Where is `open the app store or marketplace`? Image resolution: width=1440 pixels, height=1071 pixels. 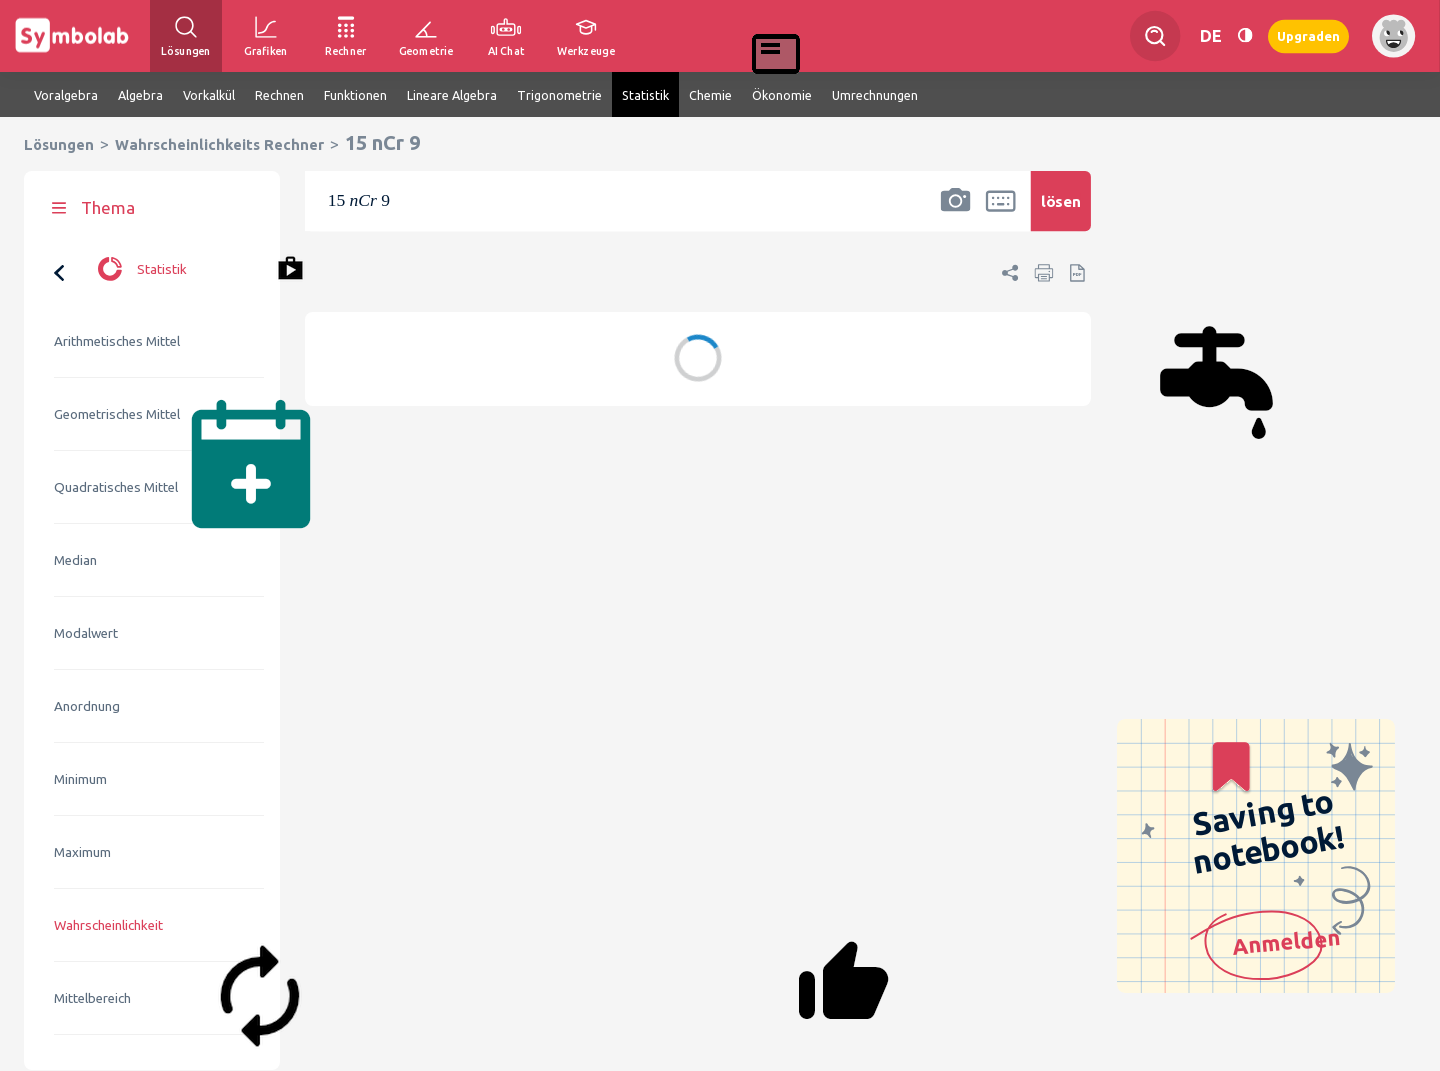
open the app store or marketplace is located at coordinates (290, 268).